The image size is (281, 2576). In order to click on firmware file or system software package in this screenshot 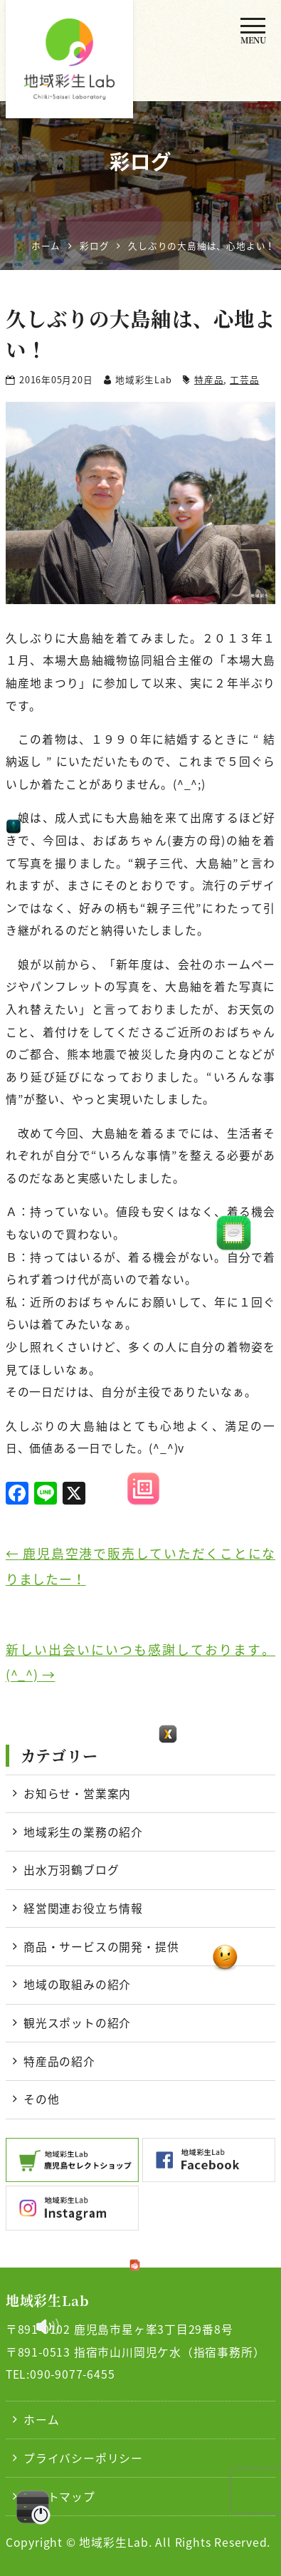, I will do `click(233, 1233)`.